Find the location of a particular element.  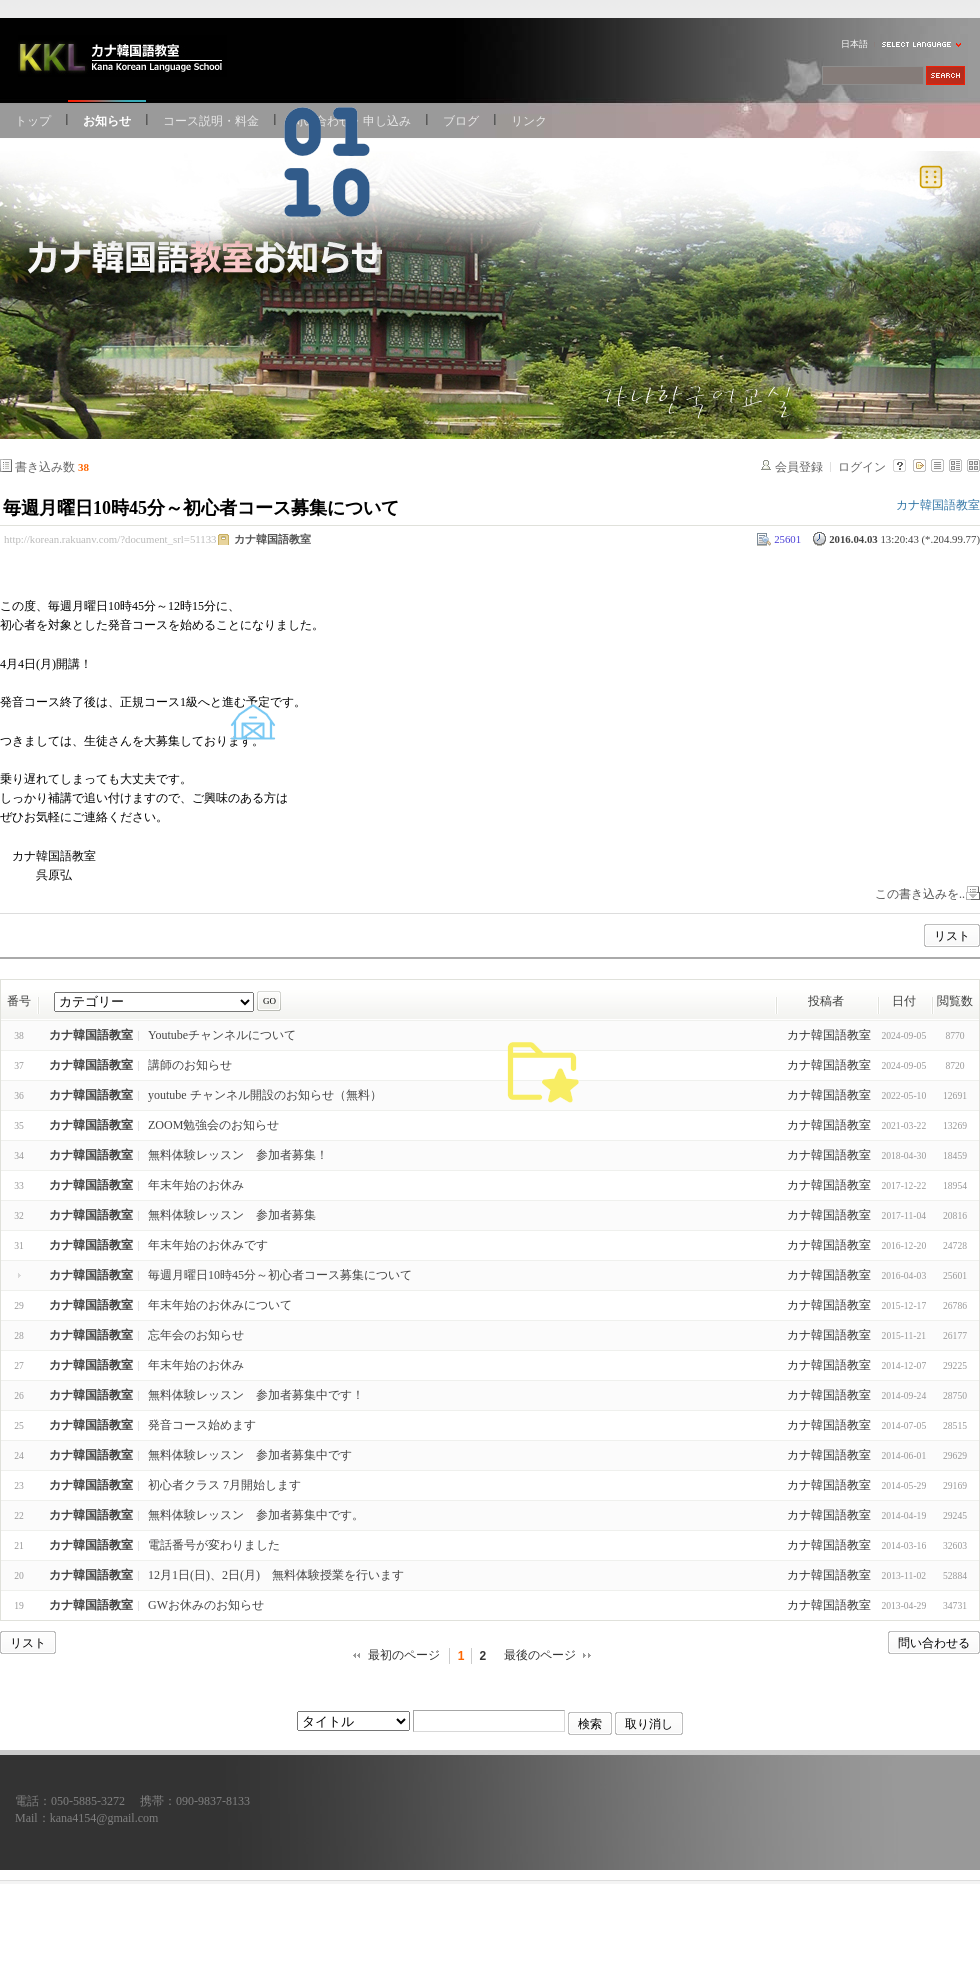

view or edit binary code is located at coordinates (327, 162).